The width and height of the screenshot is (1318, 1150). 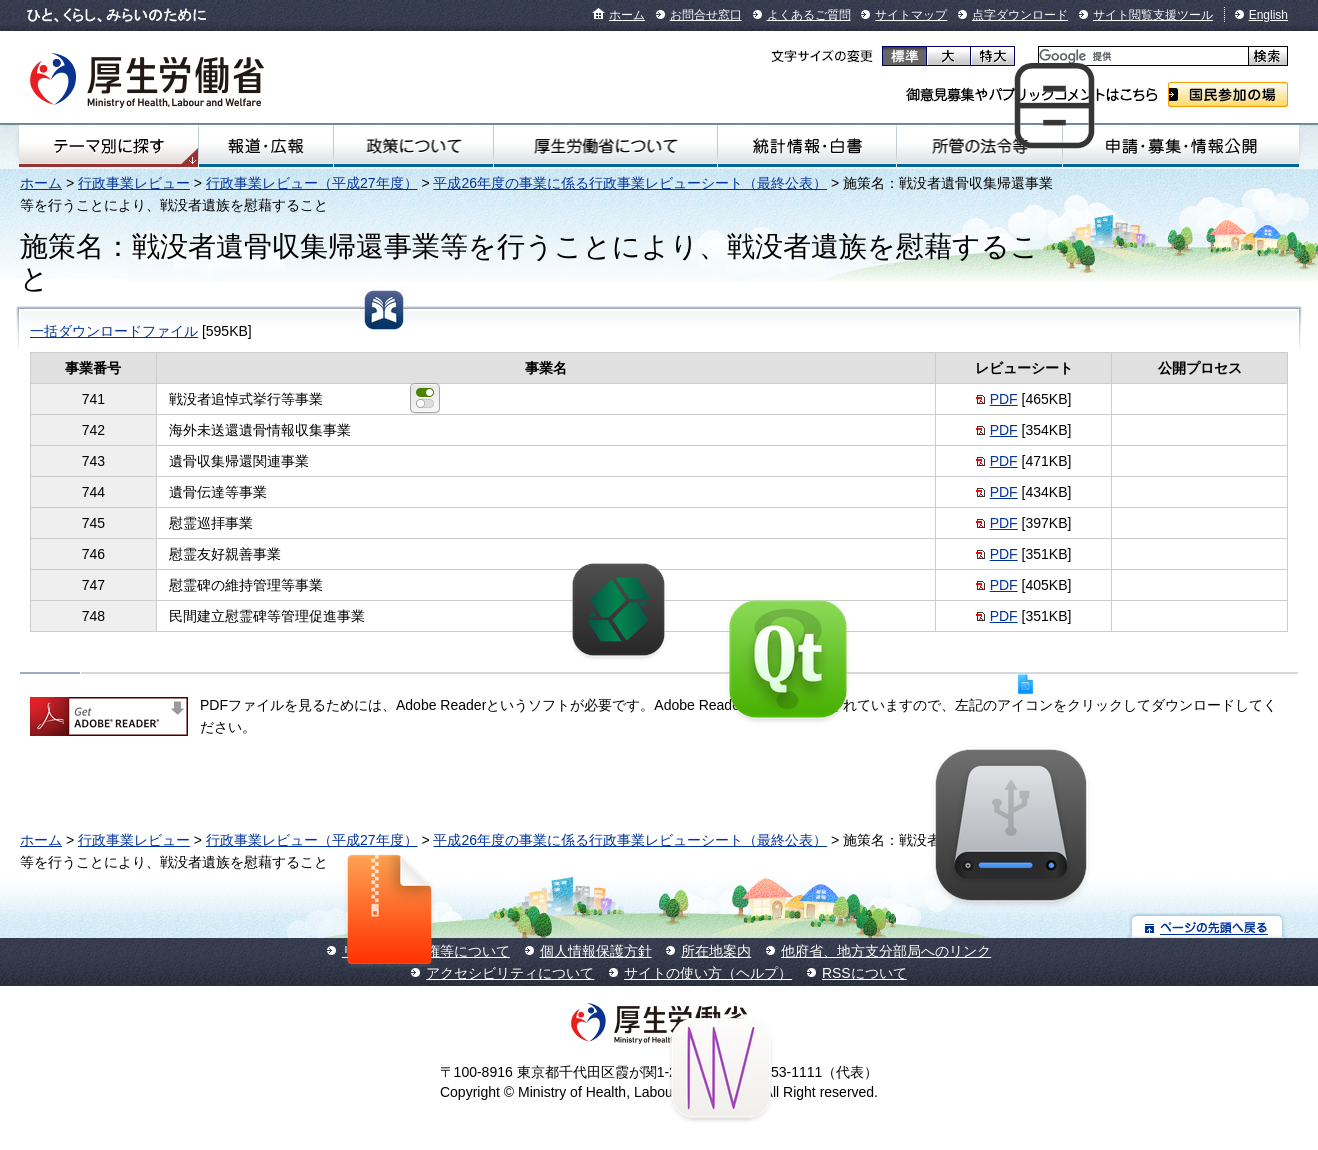 I want to click on open desktop preferences or settings, so click(x=425, y=398).